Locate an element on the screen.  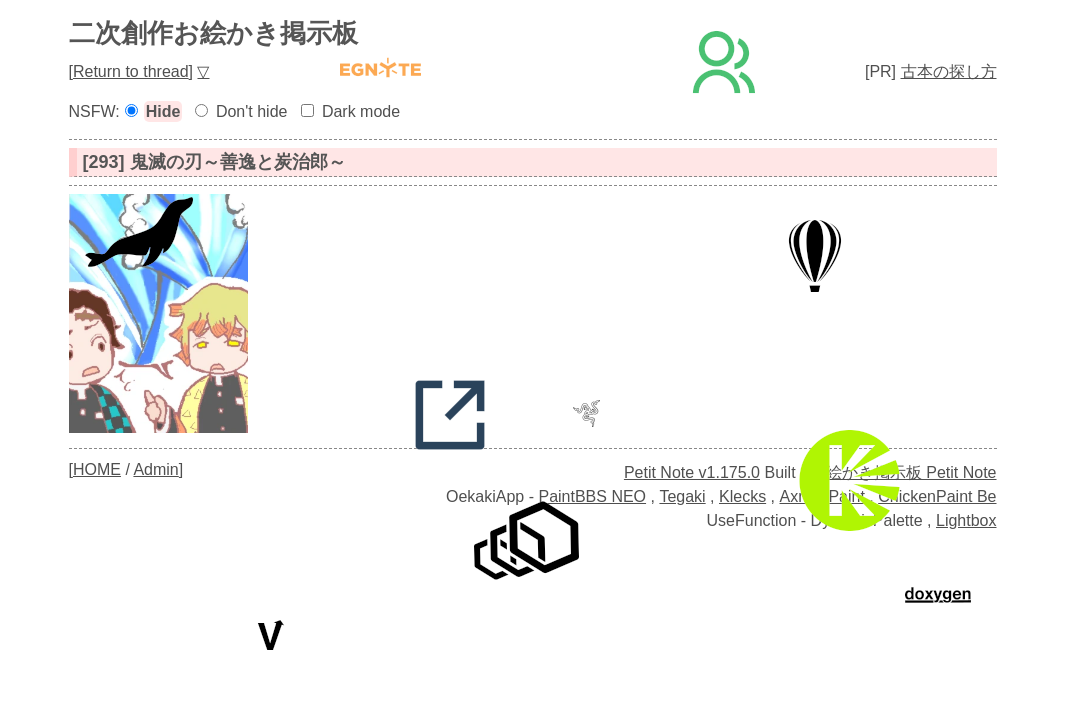
open egnyte cloud storage app is located at coordinates (380, 67).